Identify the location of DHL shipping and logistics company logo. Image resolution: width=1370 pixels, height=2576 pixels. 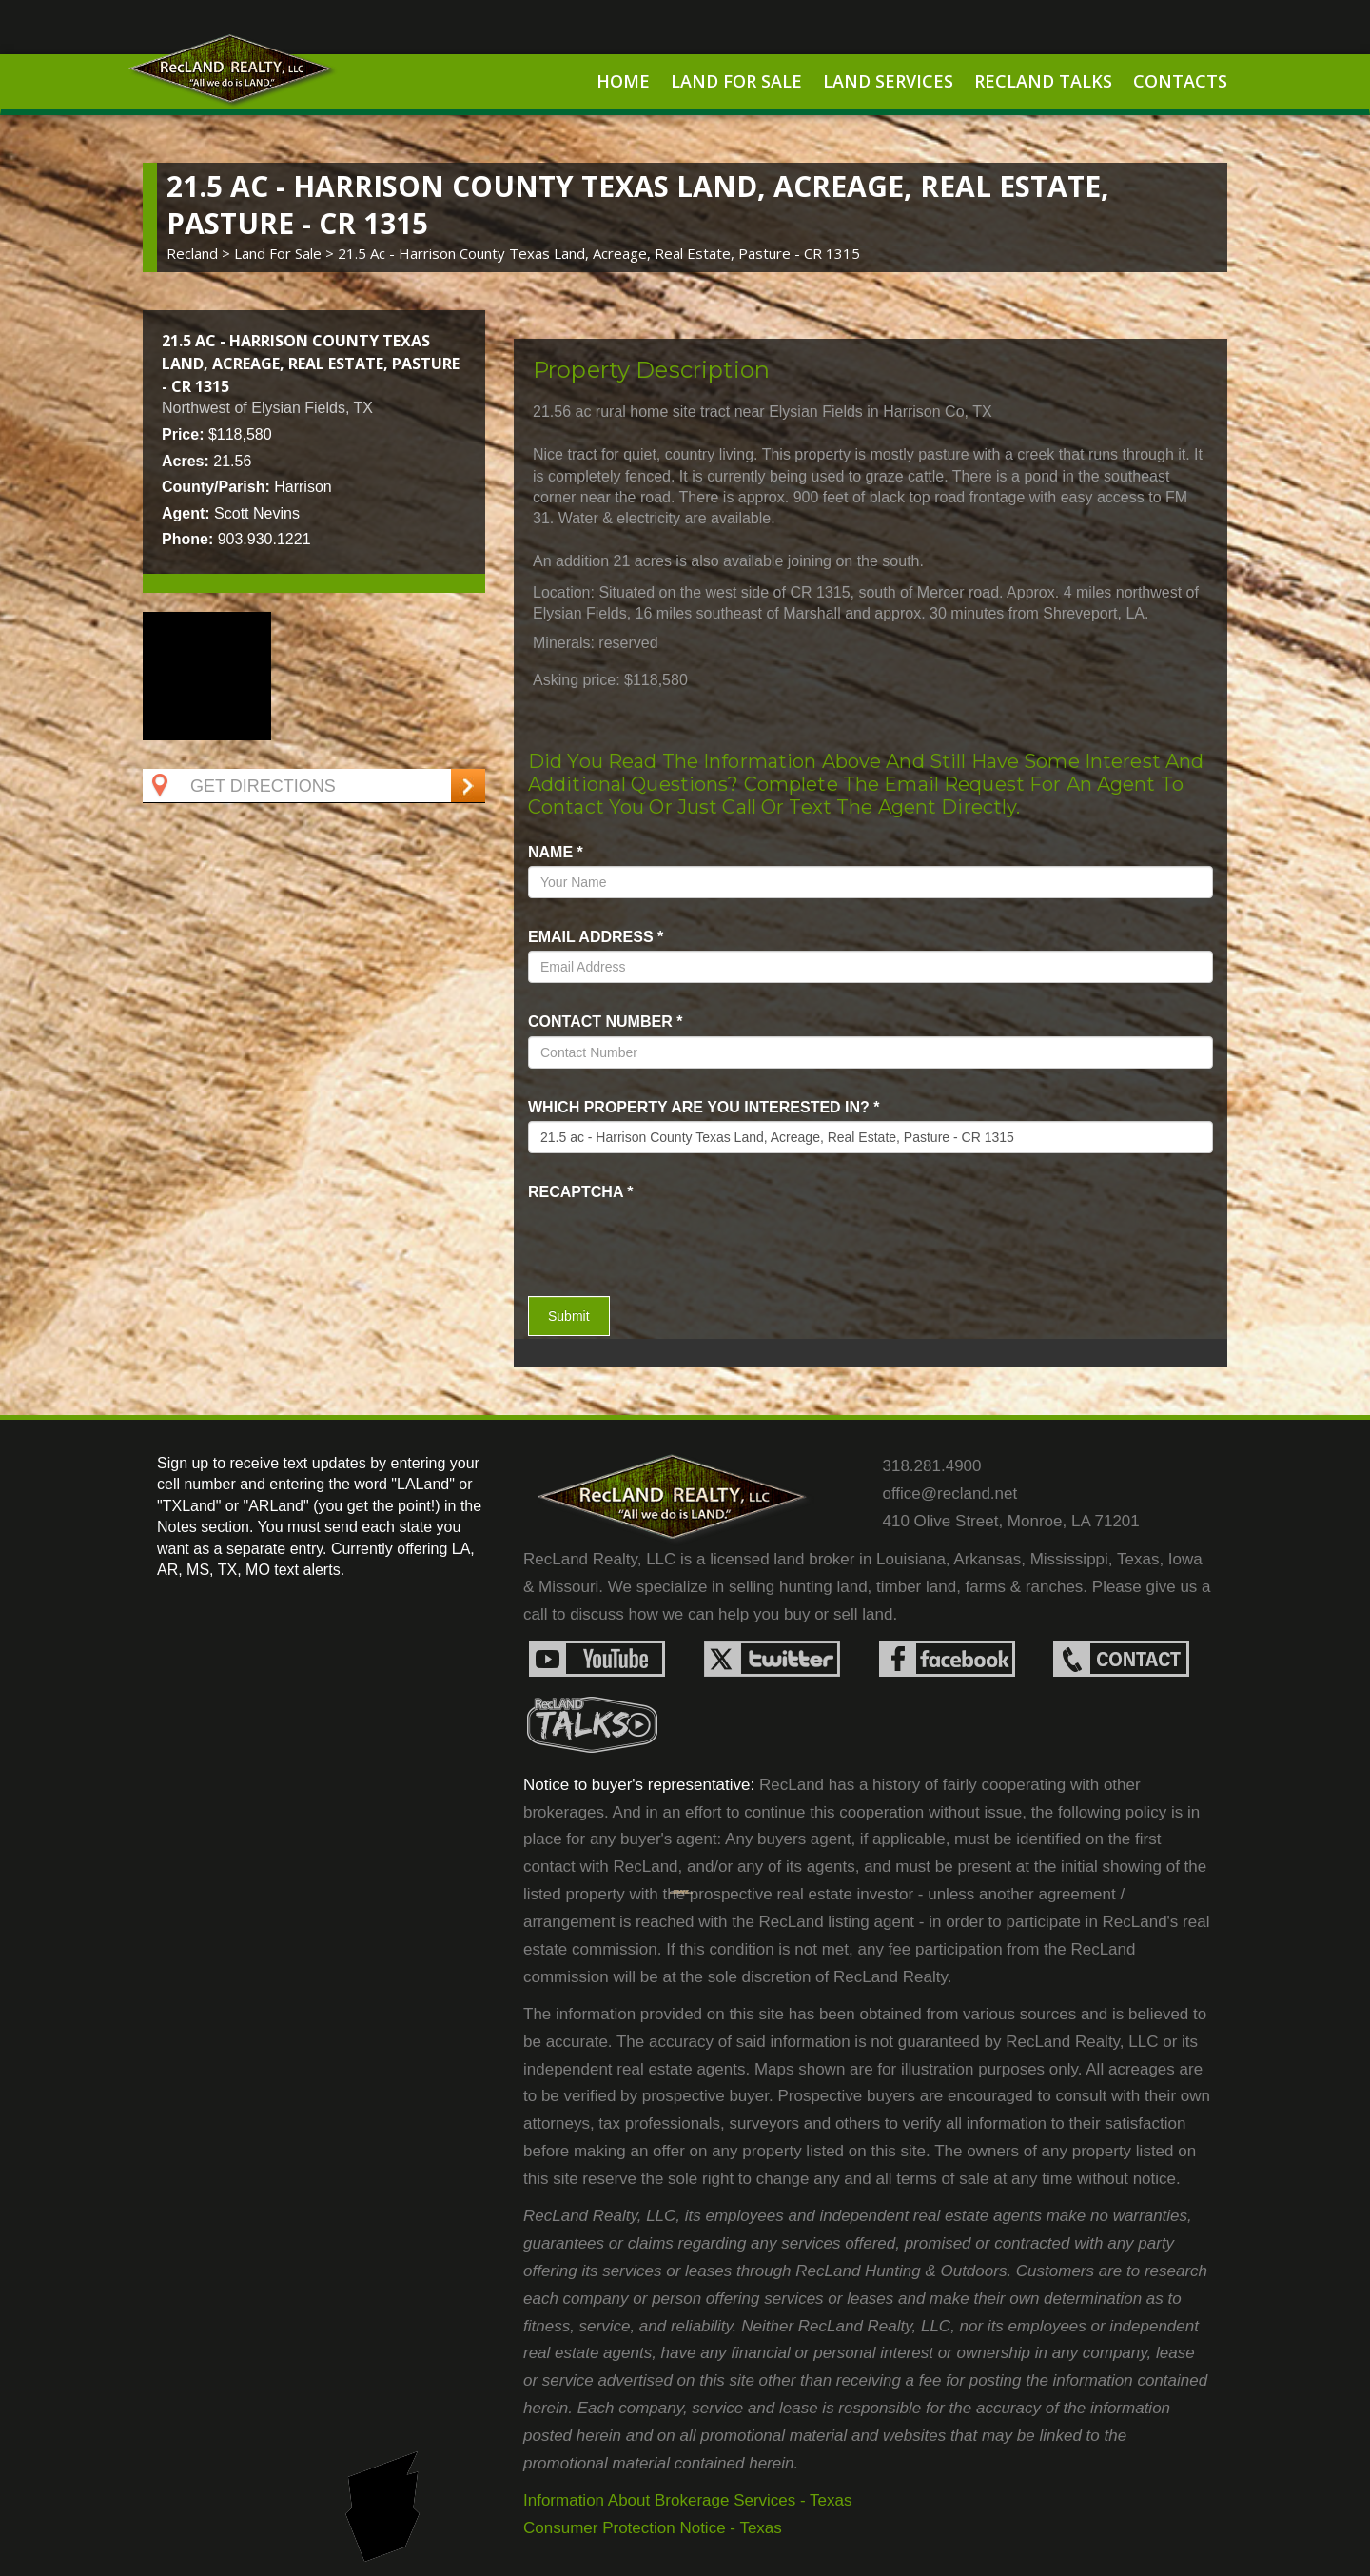
(681, 1892).